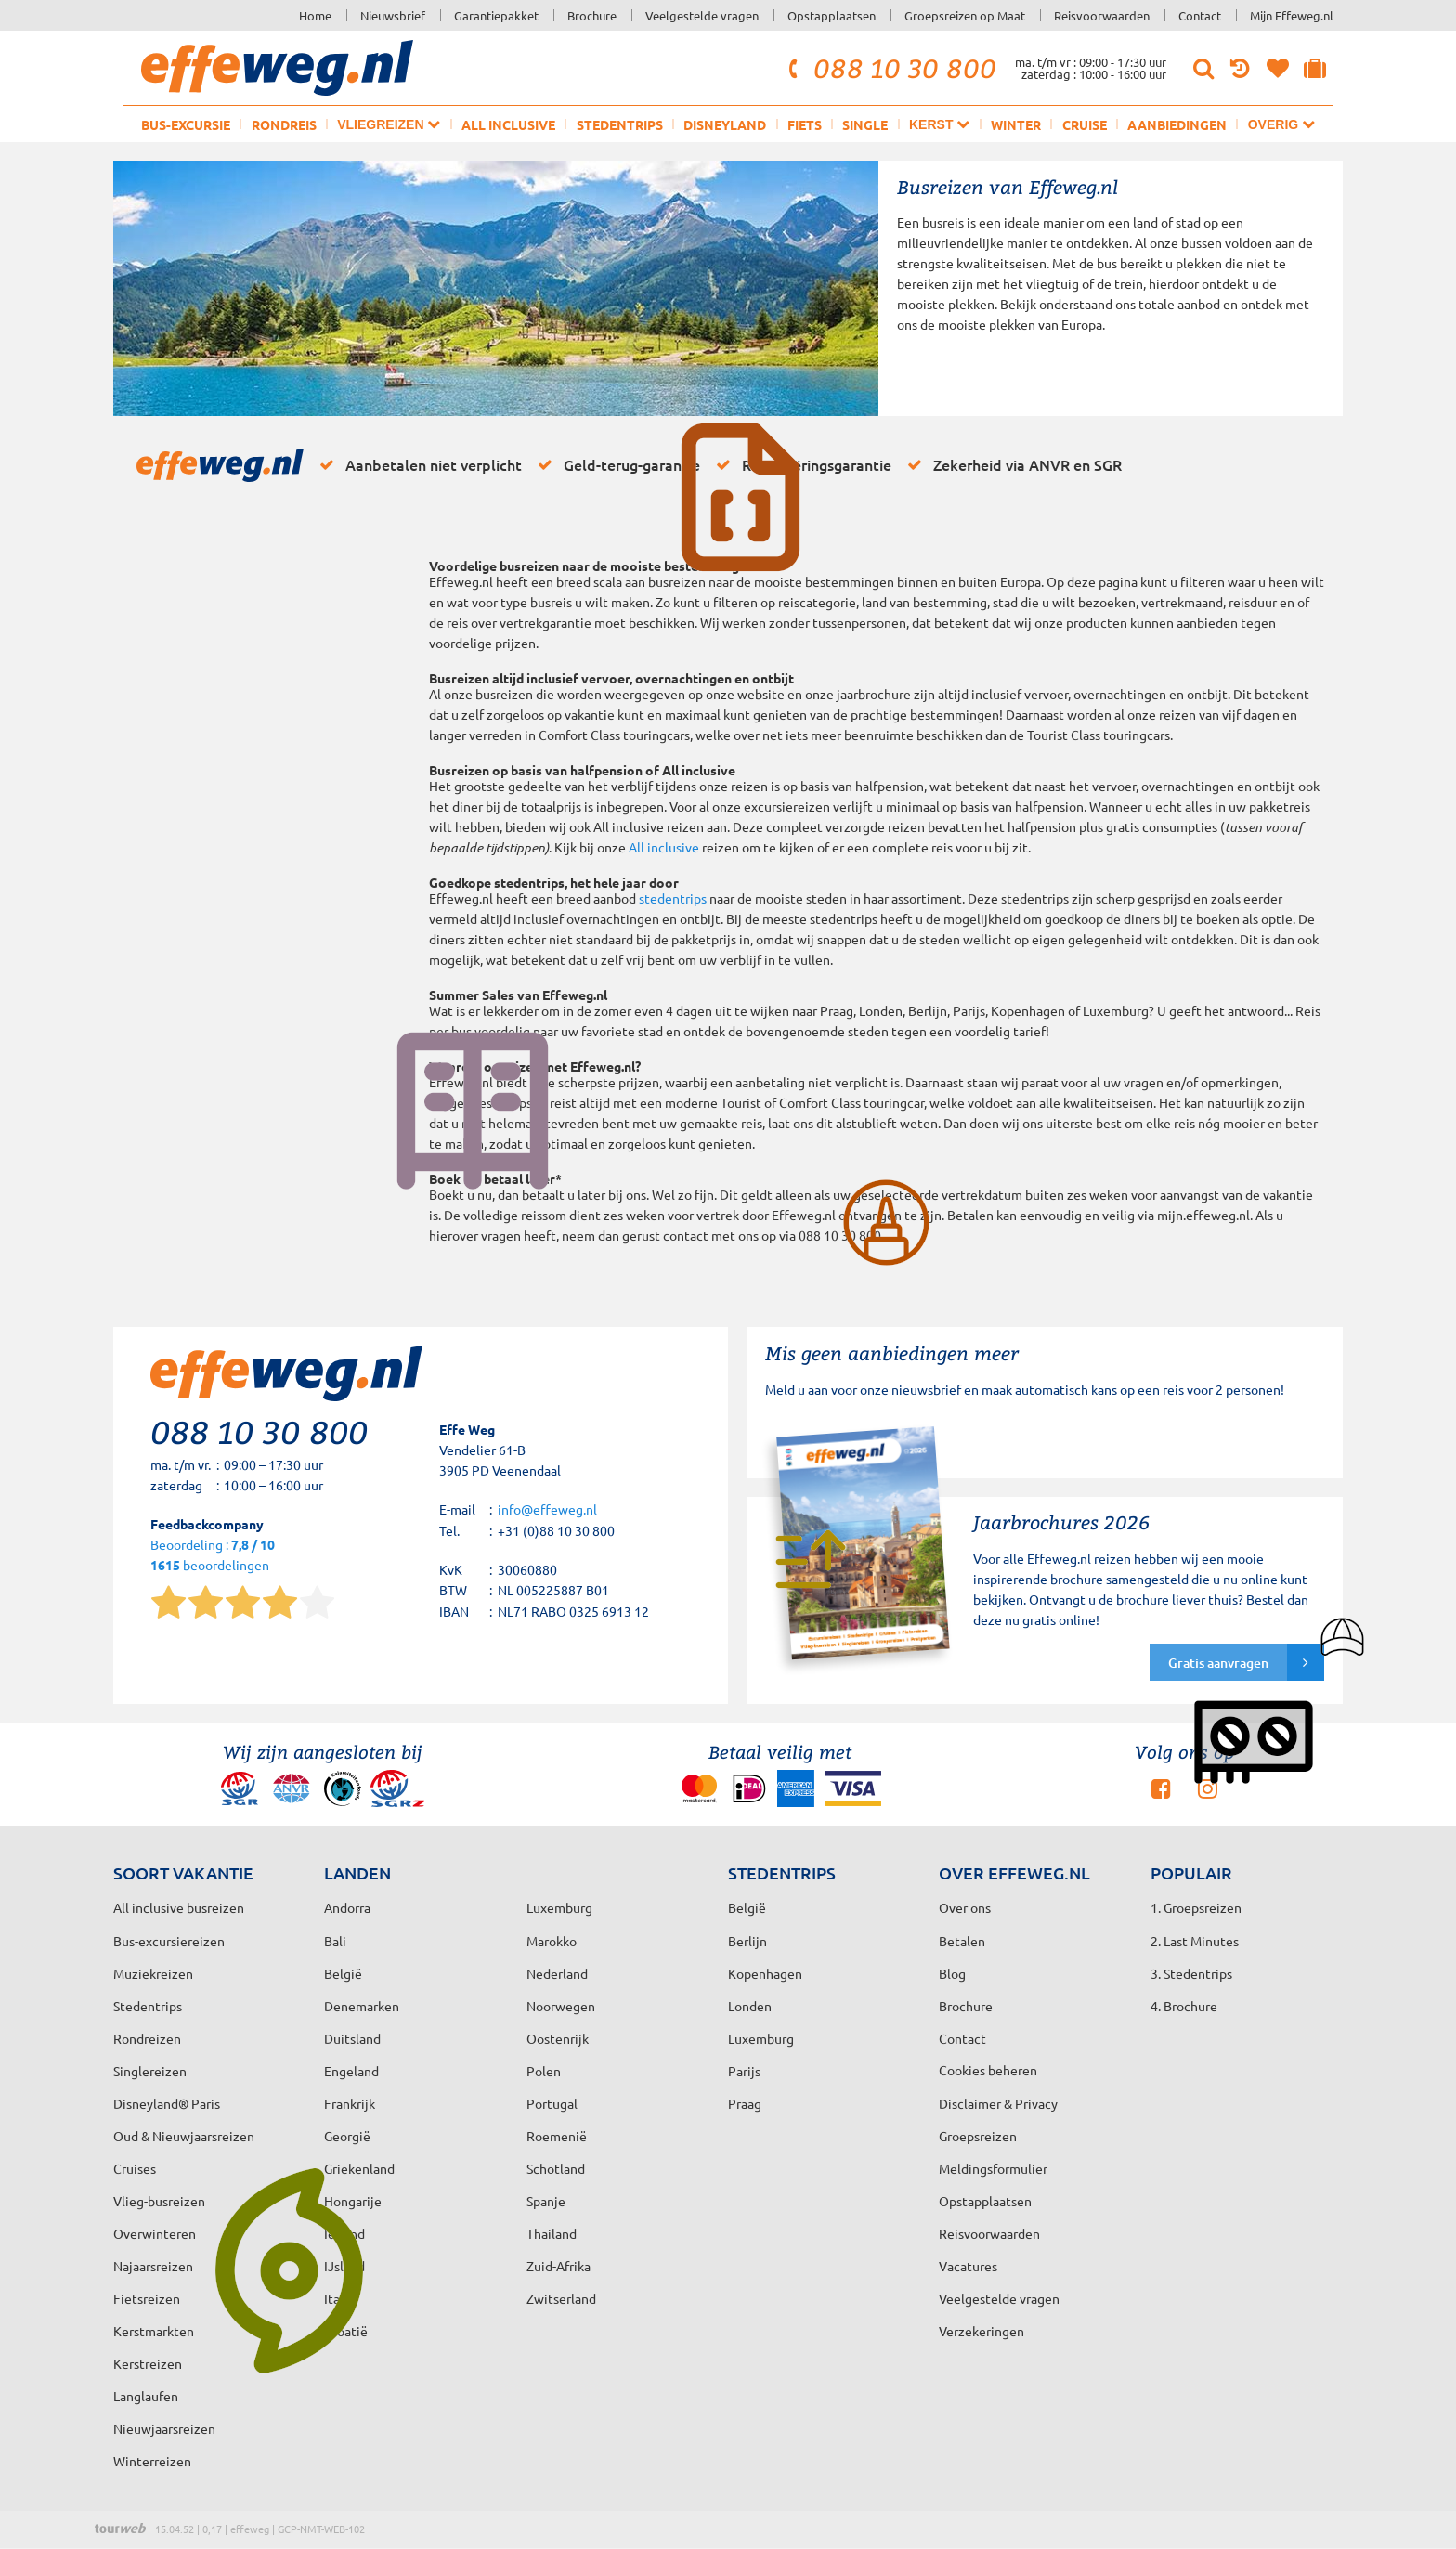 The height and width of the screenshot is (2549, 1456). What do you see at coordinates (740, 497) in the screenshot?
I see `view source code file` at bounding box center [740, 497].